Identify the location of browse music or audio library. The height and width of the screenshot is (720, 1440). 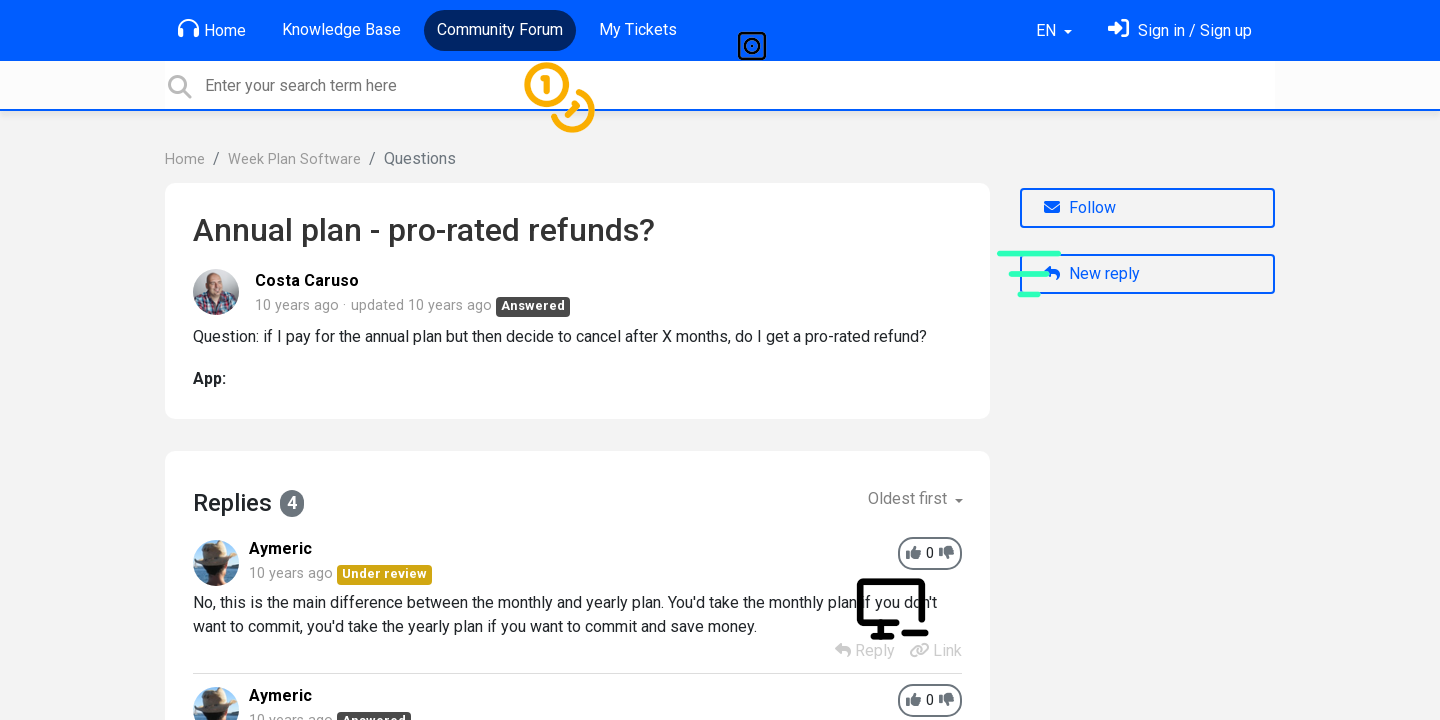
(752, 46).